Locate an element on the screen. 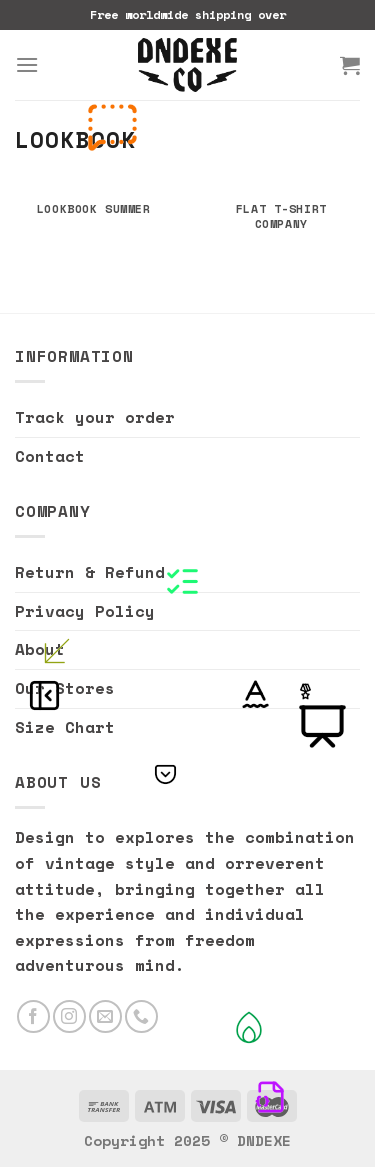 Image resolution: width=375 pixels, height=1167 pixels. compose a draft message is located at coordinates (112, 126).